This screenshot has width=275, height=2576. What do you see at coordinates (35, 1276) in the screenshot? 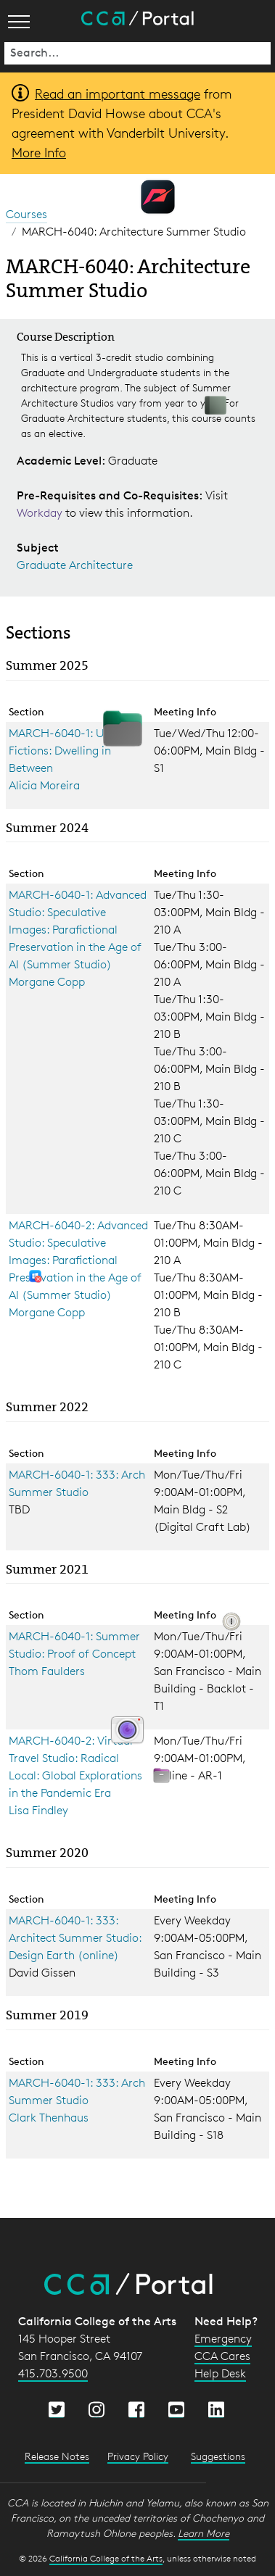
I see `uninstall windows applications running through wine` at bounding box center [35, 1276].